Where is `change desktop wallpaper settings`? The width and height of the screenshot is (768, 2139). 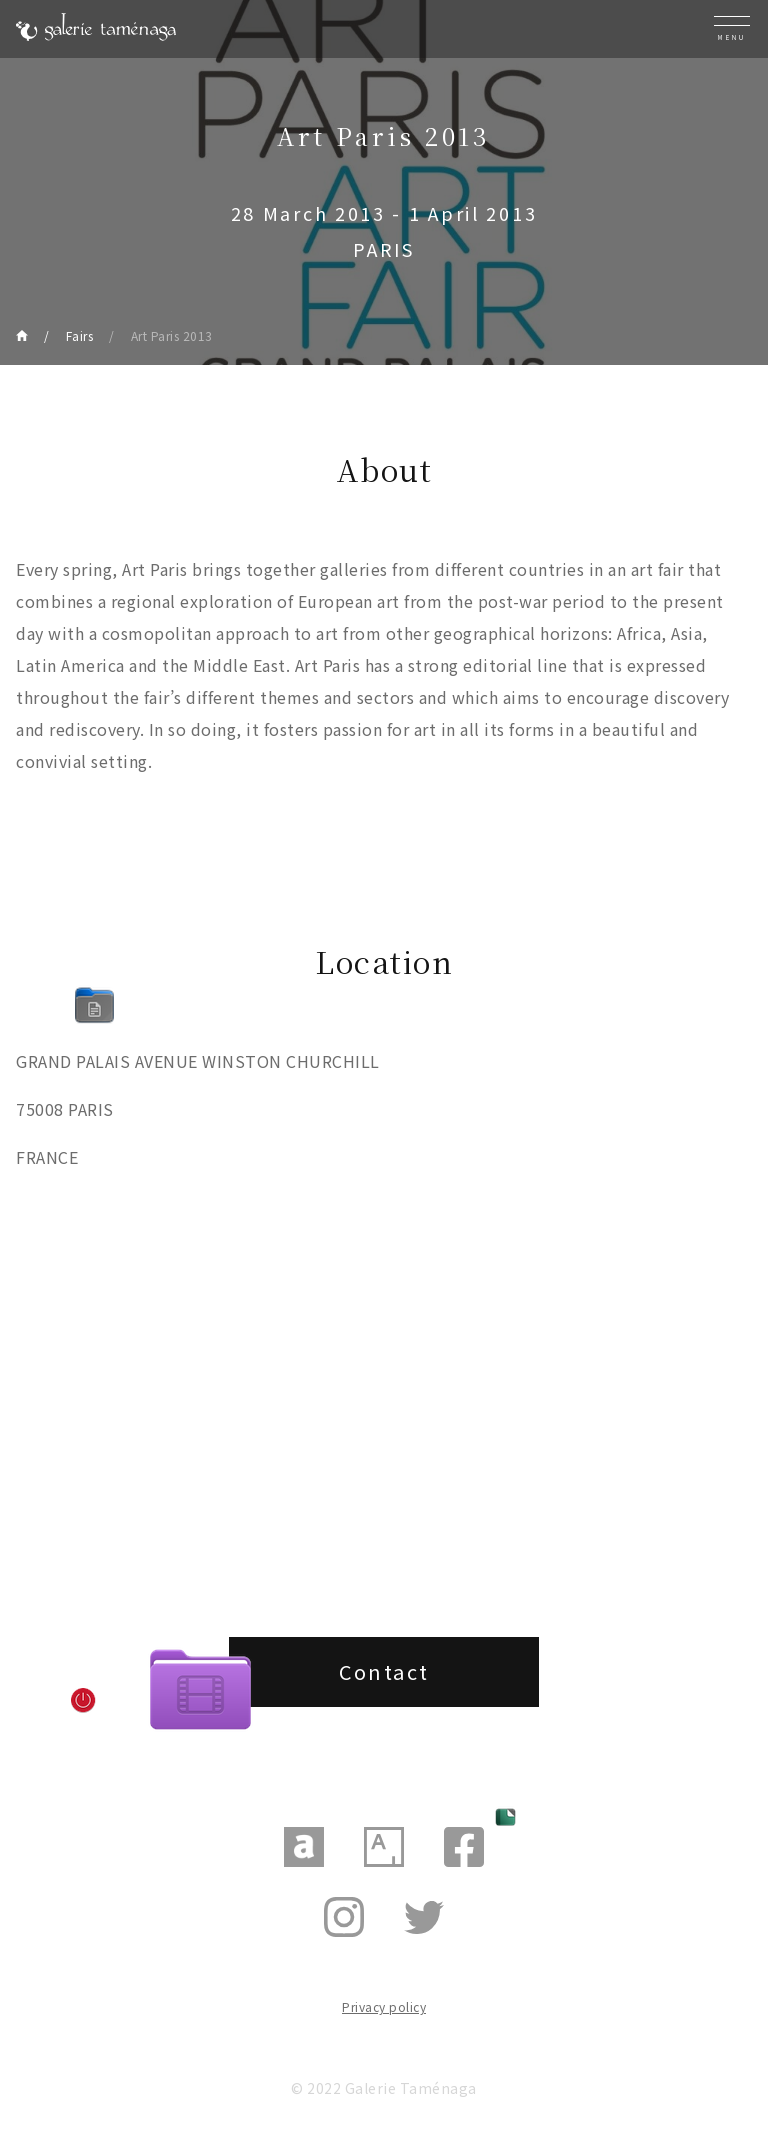
change desktop wallpaper settings is located at coordinates (505, 1816).